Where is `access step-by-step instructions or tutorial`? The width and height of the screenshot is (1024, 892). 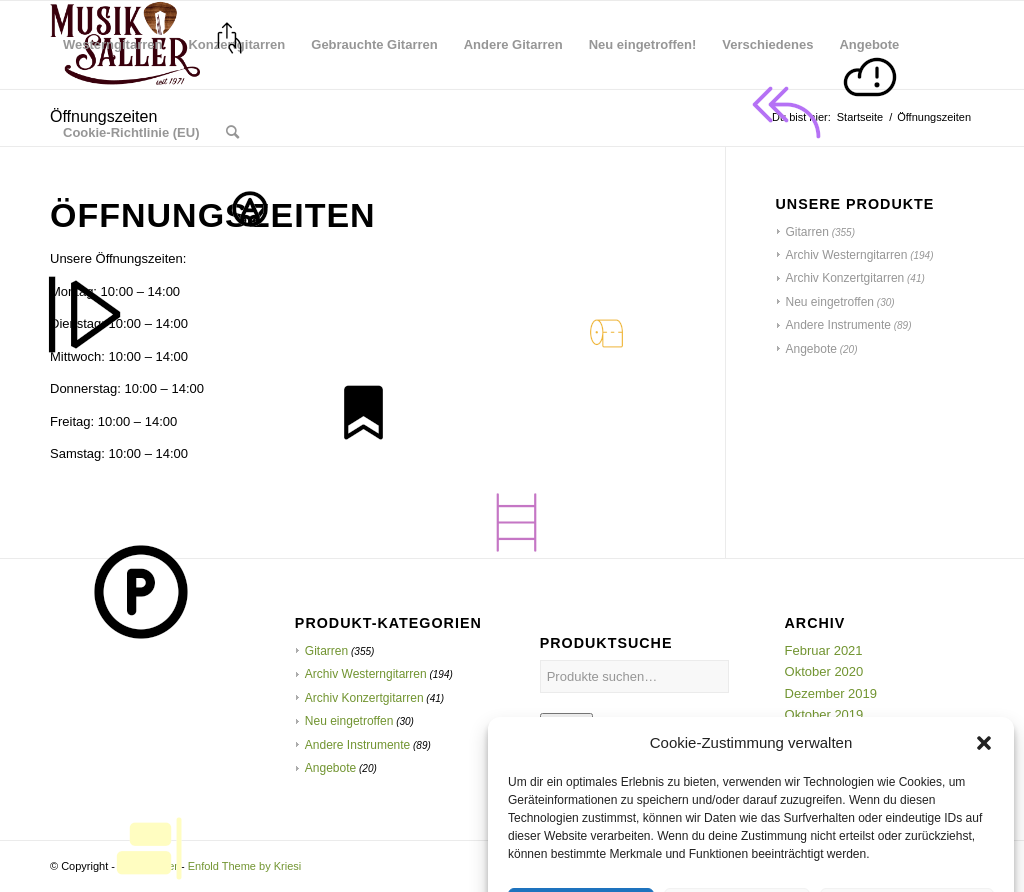 access step-by-step instructions or tutorial is located at coordinates (516, 522).